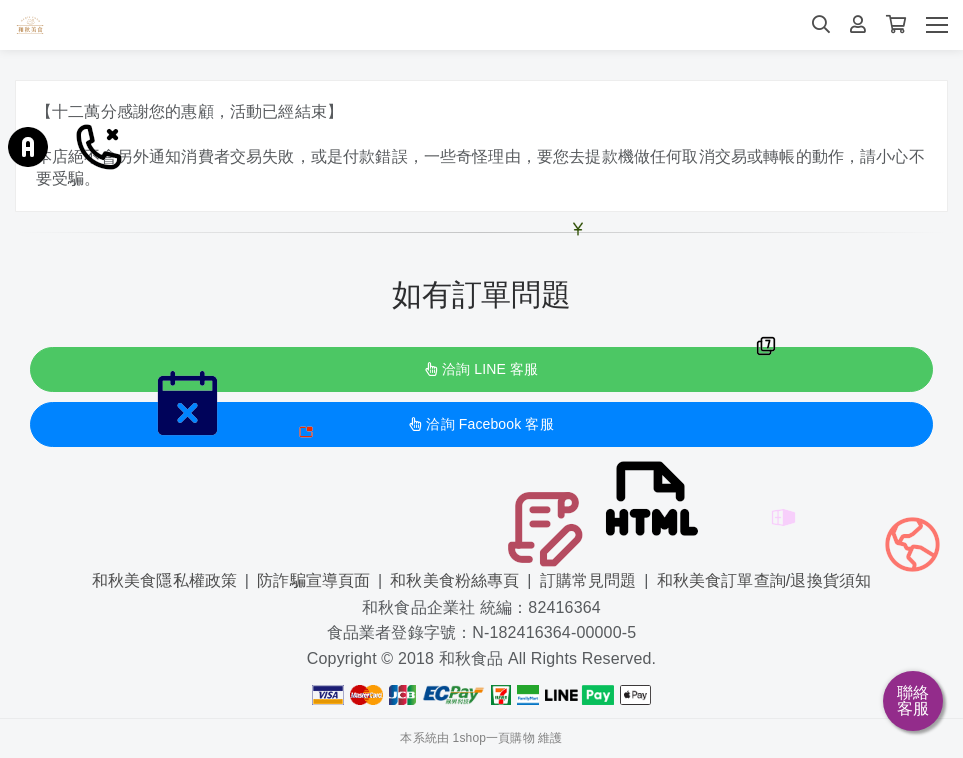 Image resolution: width=963 pixels, height=758 pixels. Describe the element at coordinates (578, 229) in the screenshot. I see `indicates chinese yuan currency` at that location.